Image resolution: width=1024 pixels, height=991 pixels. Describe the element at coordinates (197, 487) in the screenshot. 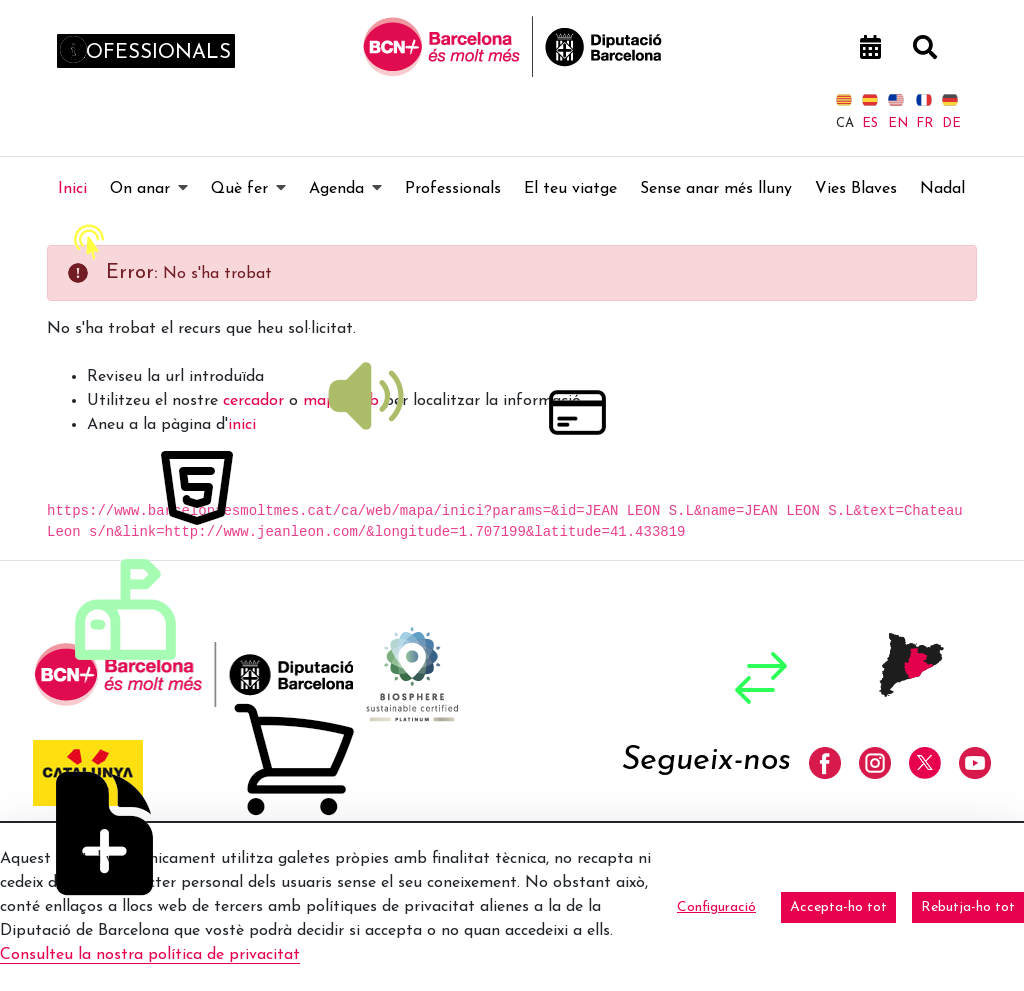

I see `indicates html5 web technology or markup` at that location.